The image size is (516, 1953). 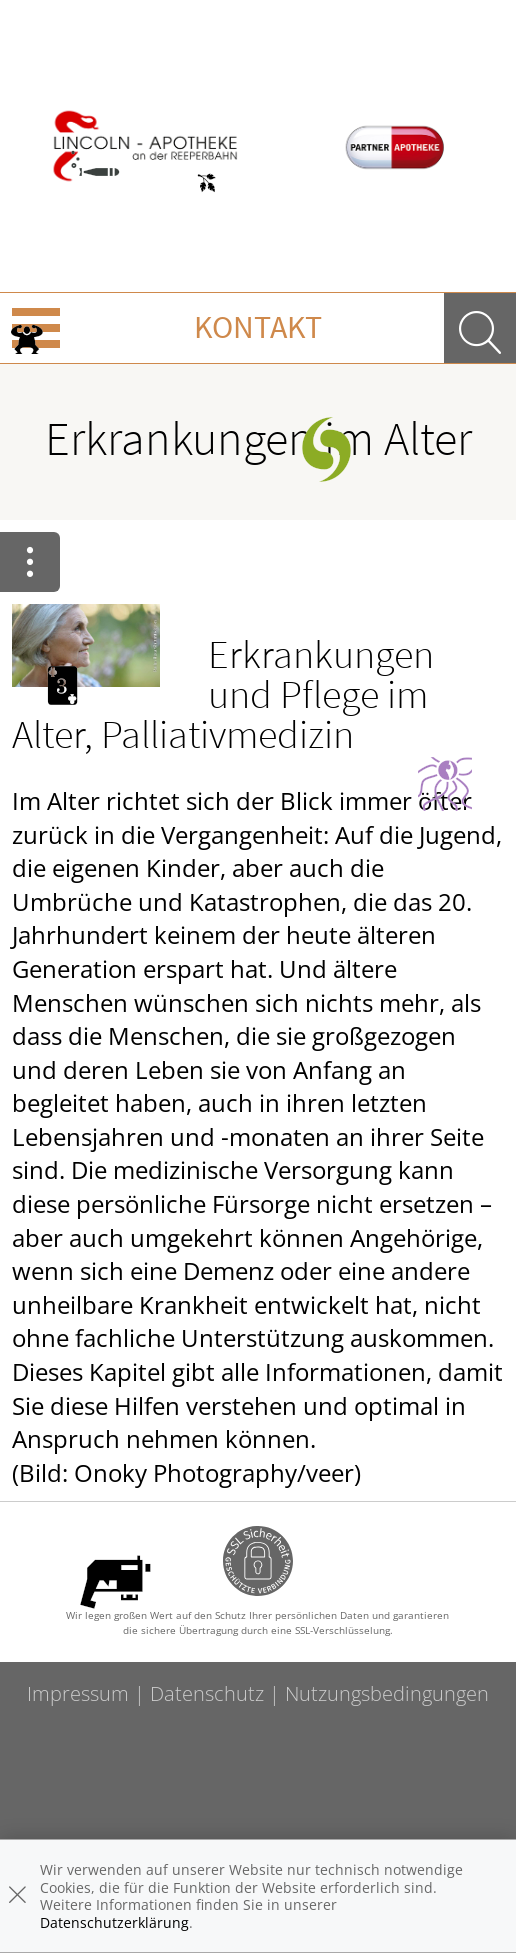 I want to click on indicates a doubled or multiplied effect in gameplay, so click(x=326, y=449).